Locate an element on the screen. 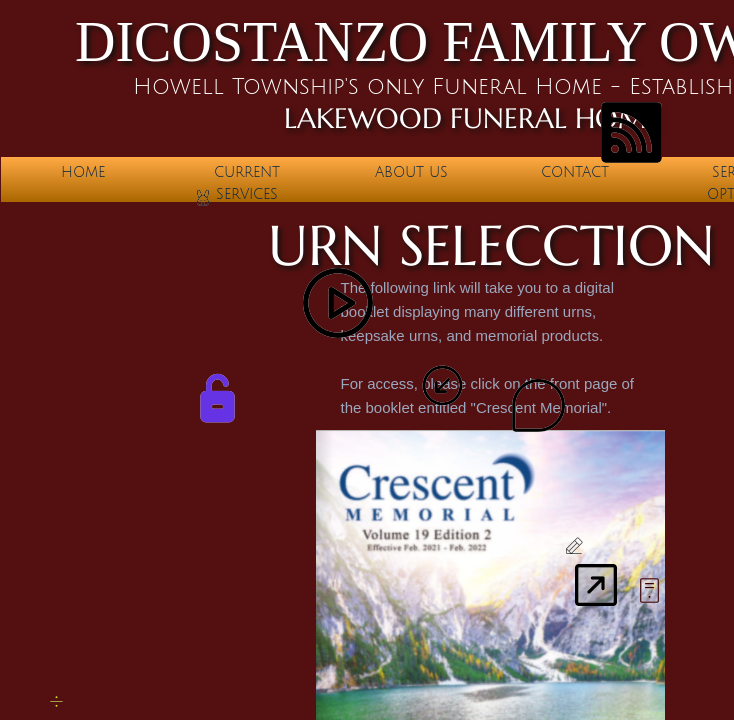 The height and width of the screenshot is (720, 734). access desktop computer or server settings is located at coordinates (649, 590).